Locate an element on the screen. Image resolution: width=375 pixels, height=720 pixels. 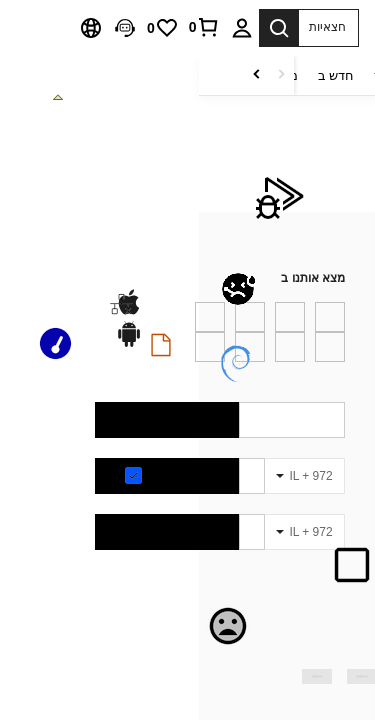
stop debugging session is located at coordinates (352, 565).